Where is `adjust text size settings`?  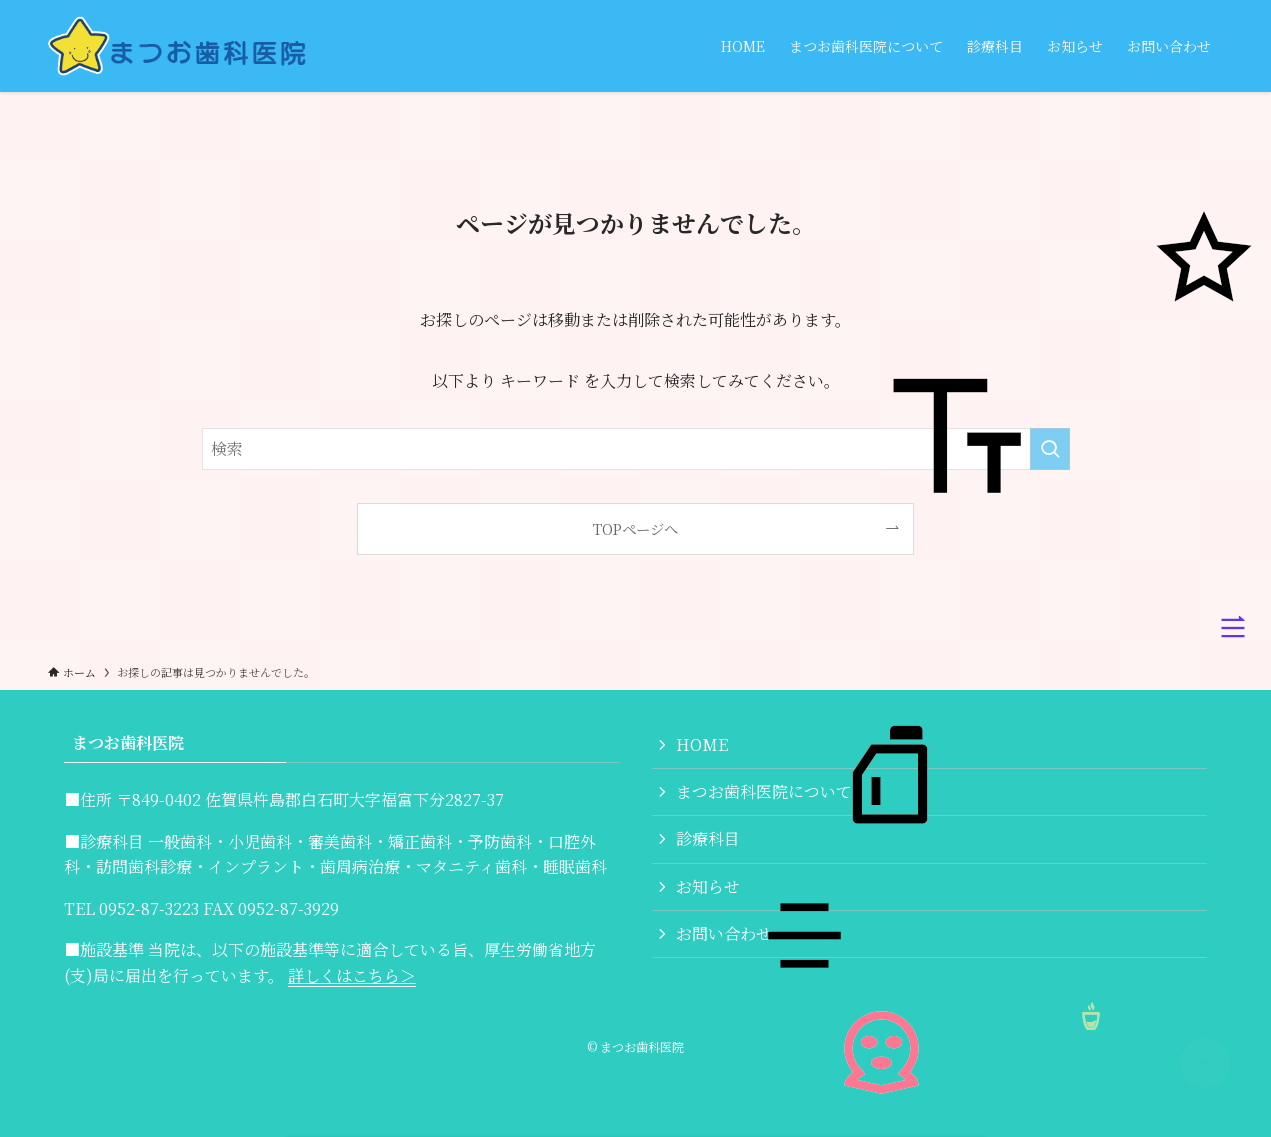
adjust text size settings is located at coordinates (960, 432).